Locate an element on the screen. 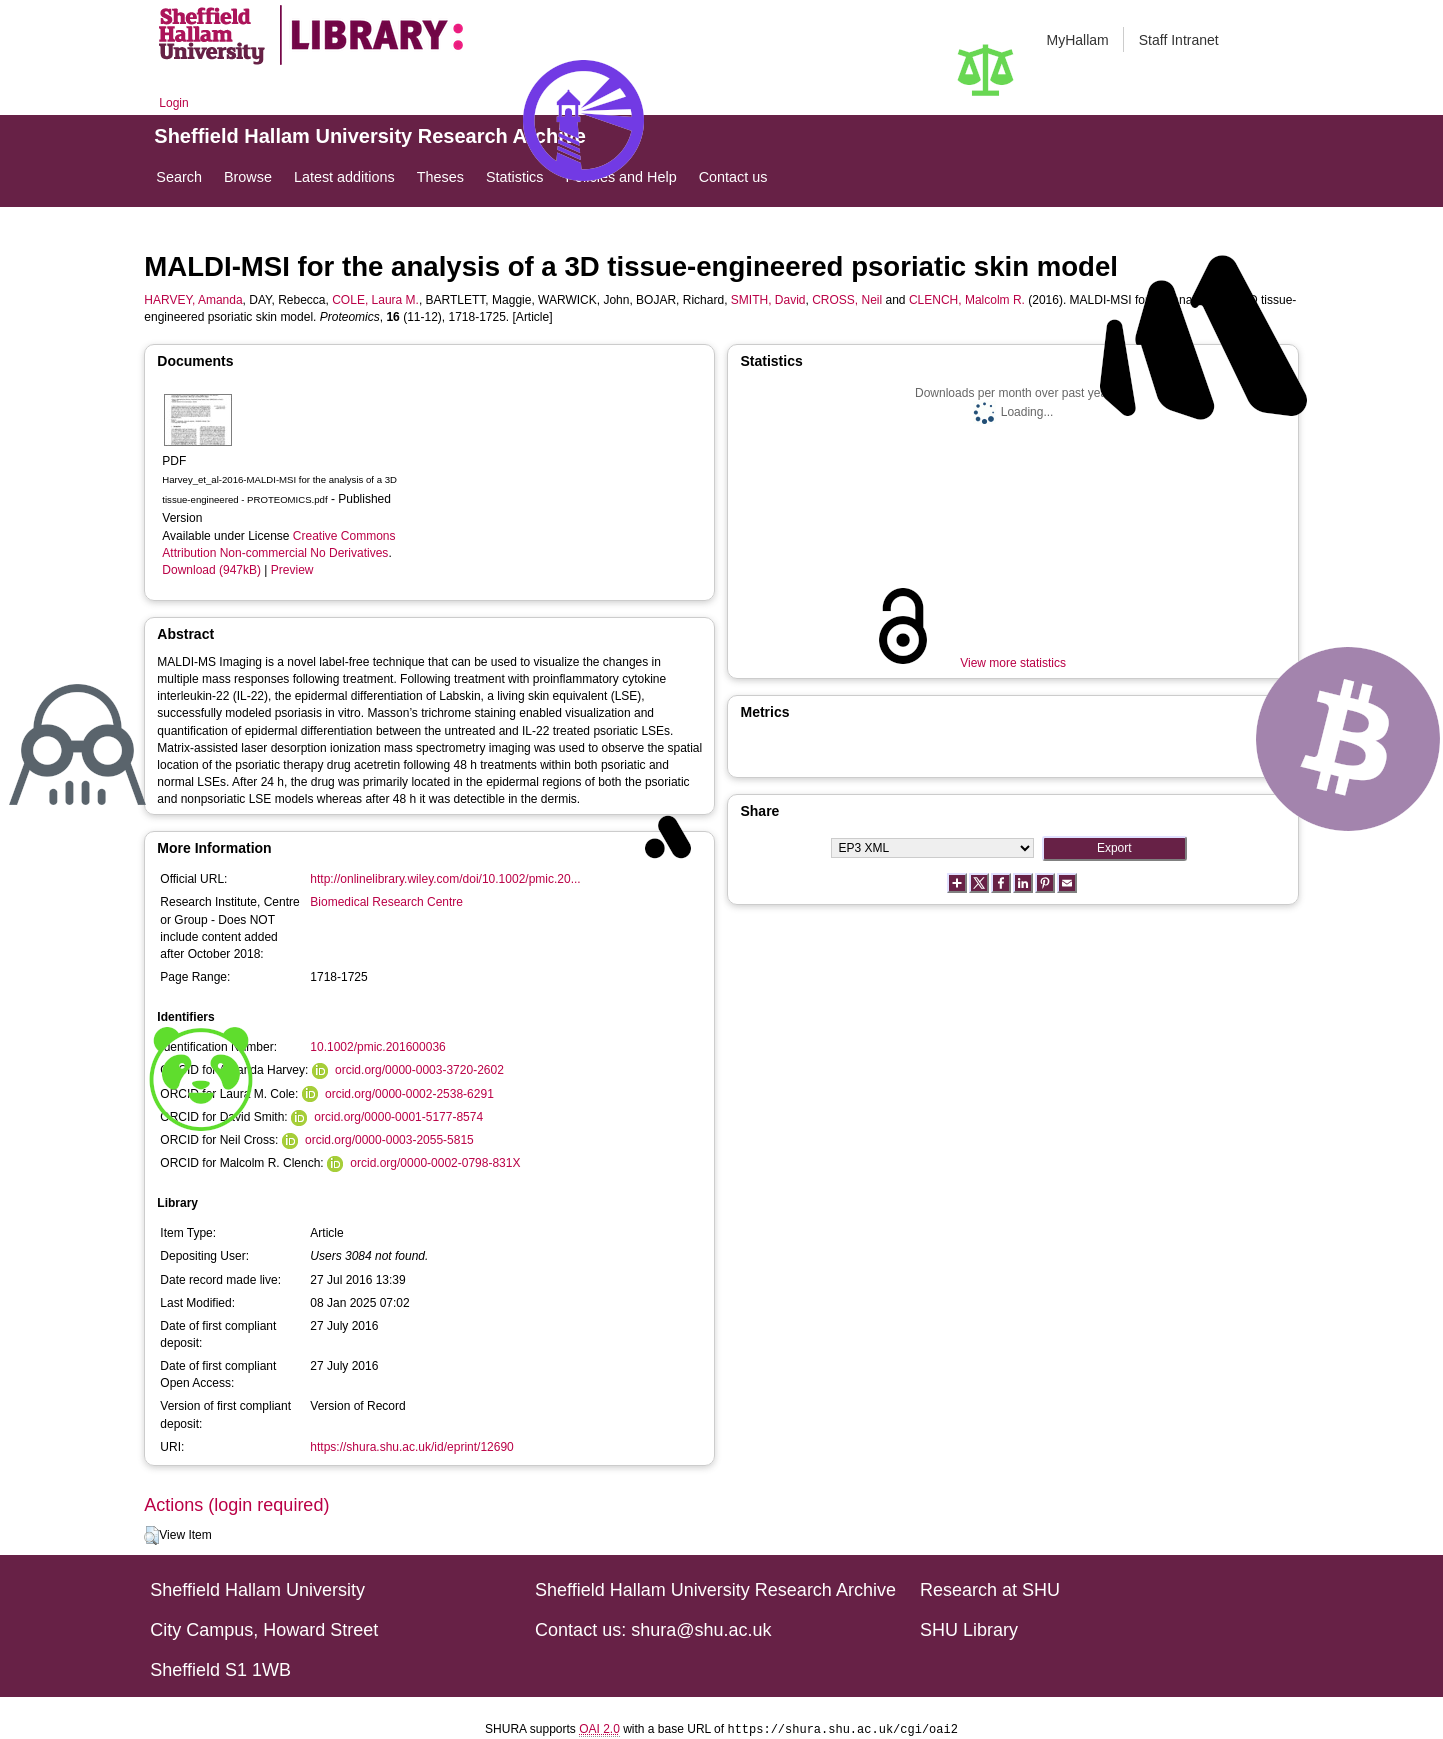 This screenshot has height=1739, width=1443. access legal or terms of service information is located at coordinates (985, 71).